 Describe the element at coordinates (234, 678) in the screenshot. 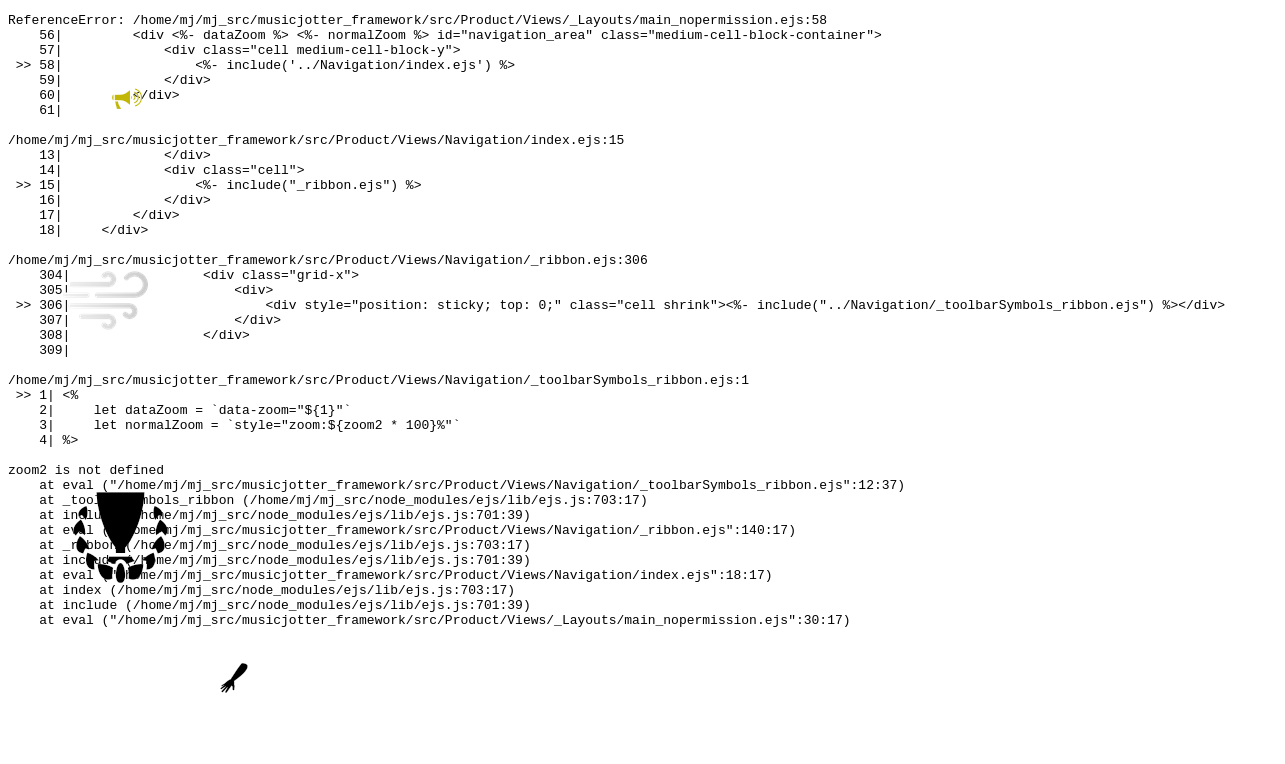

I see `select arm or forearm body part` at that location.